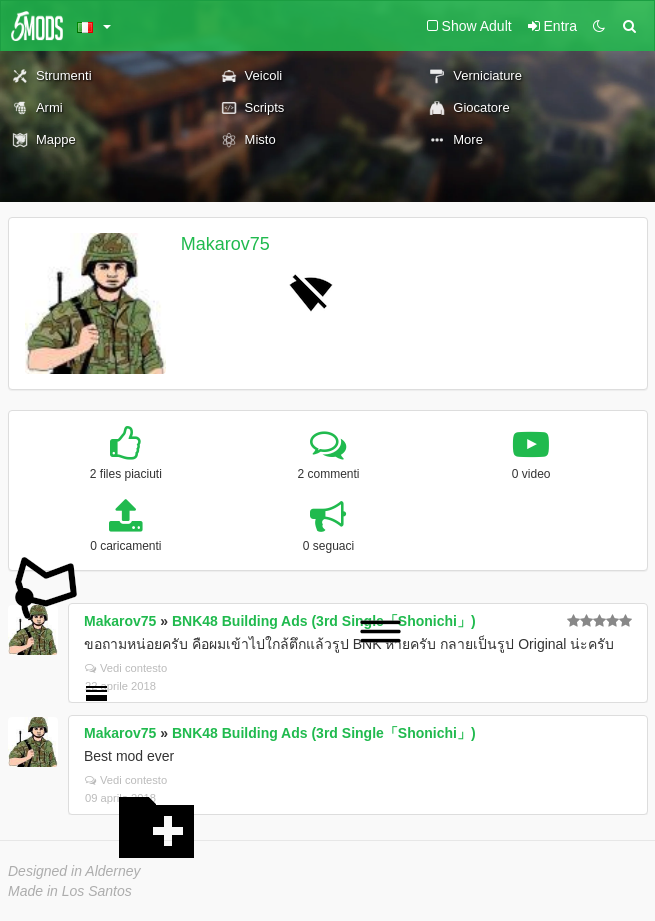  Describe the element at coordinates (380, 631) in the screenshot. I see `open navigation menu` at that location.